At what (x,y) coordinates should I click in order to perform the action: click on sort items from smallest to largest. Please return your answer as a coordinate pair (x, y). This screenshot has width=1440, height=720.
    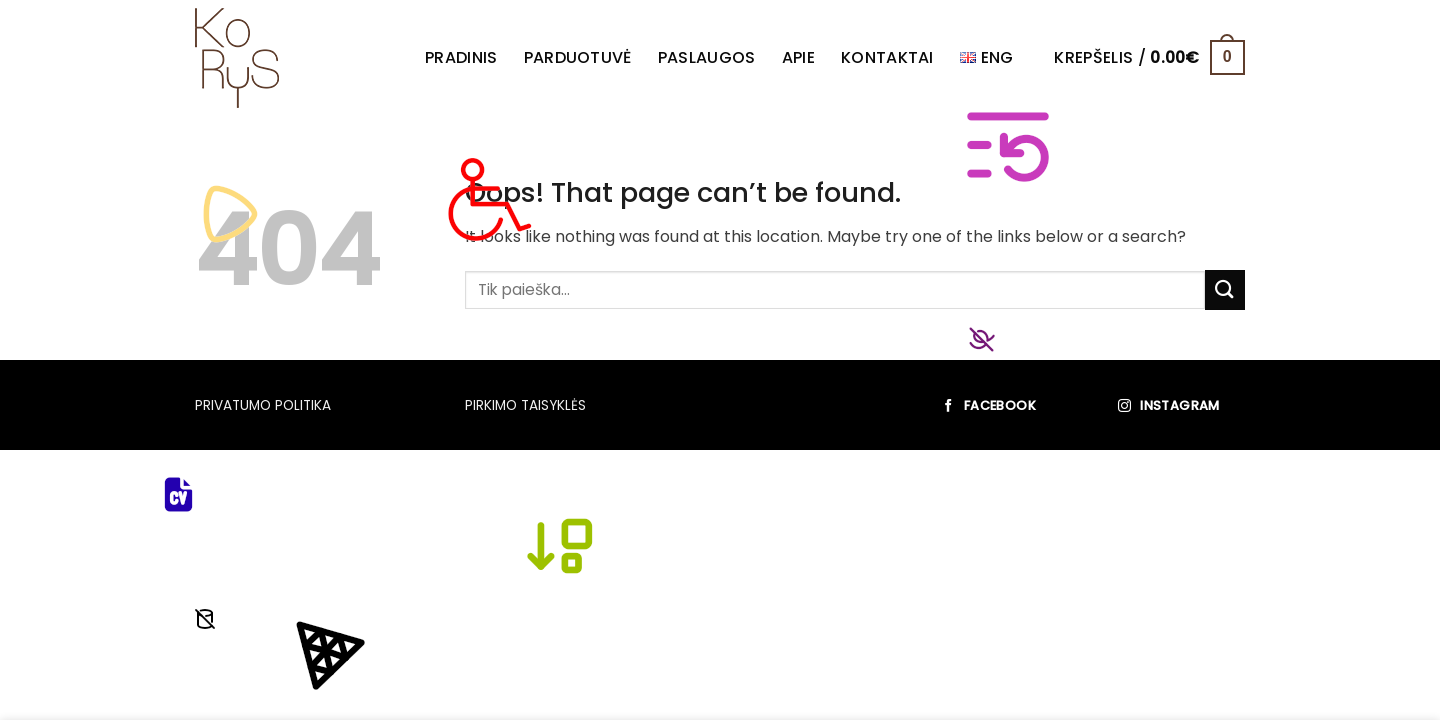
    Looking at the image, I should click on (558, 546).